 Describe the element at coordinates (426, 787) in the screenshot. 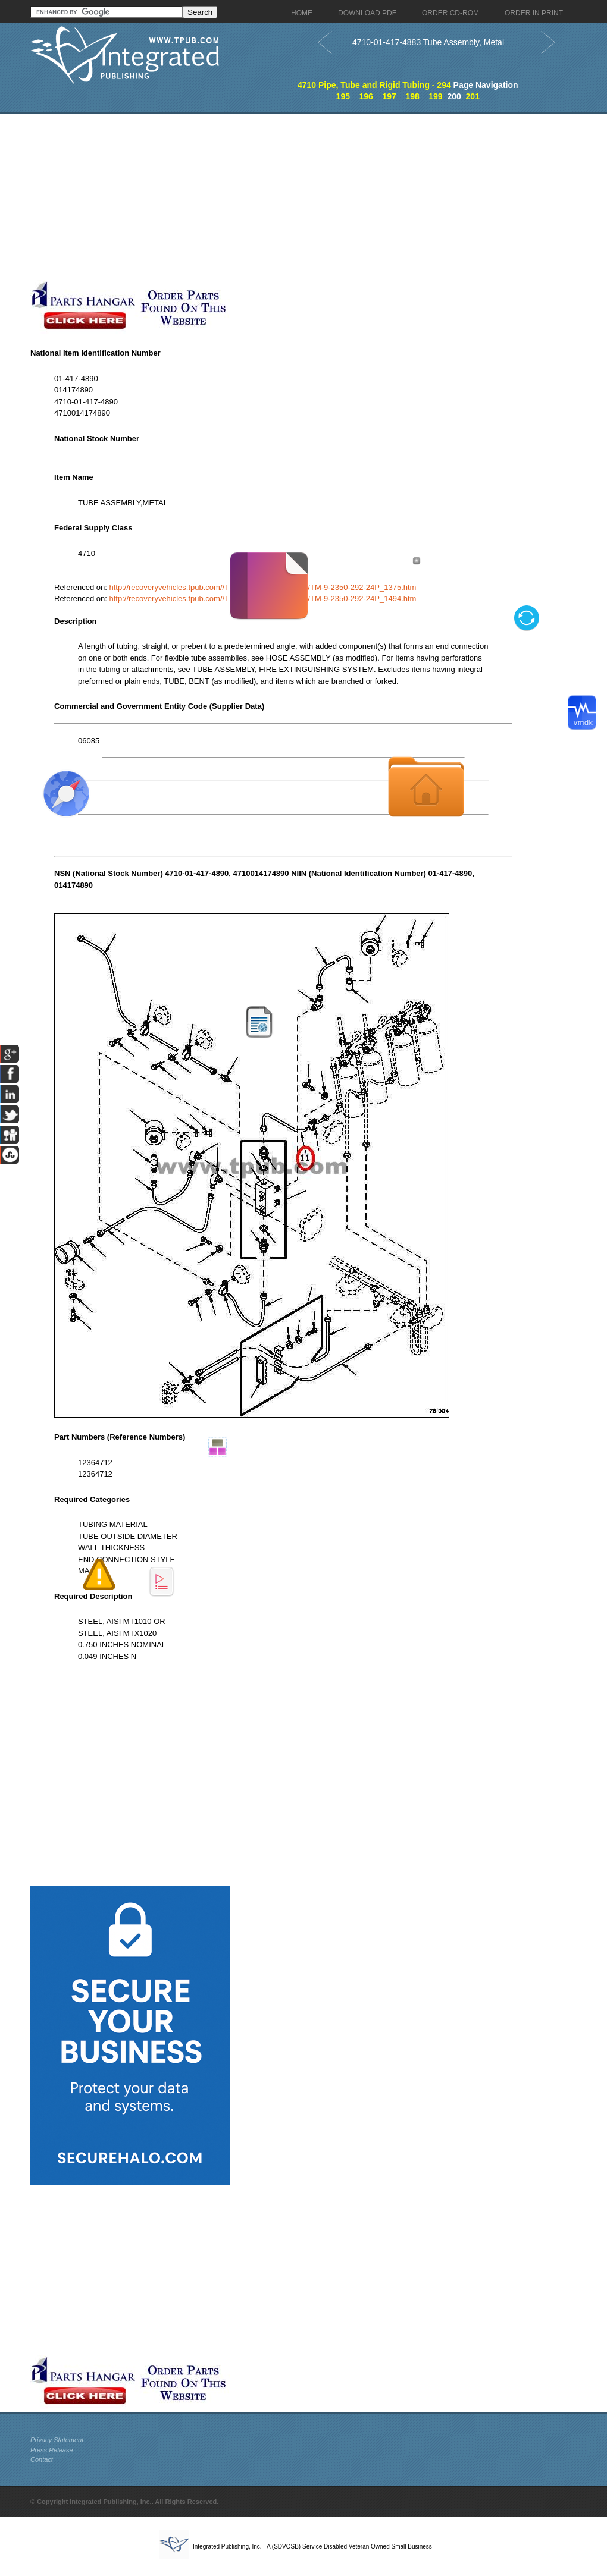

I see `access your home folder` at that location.